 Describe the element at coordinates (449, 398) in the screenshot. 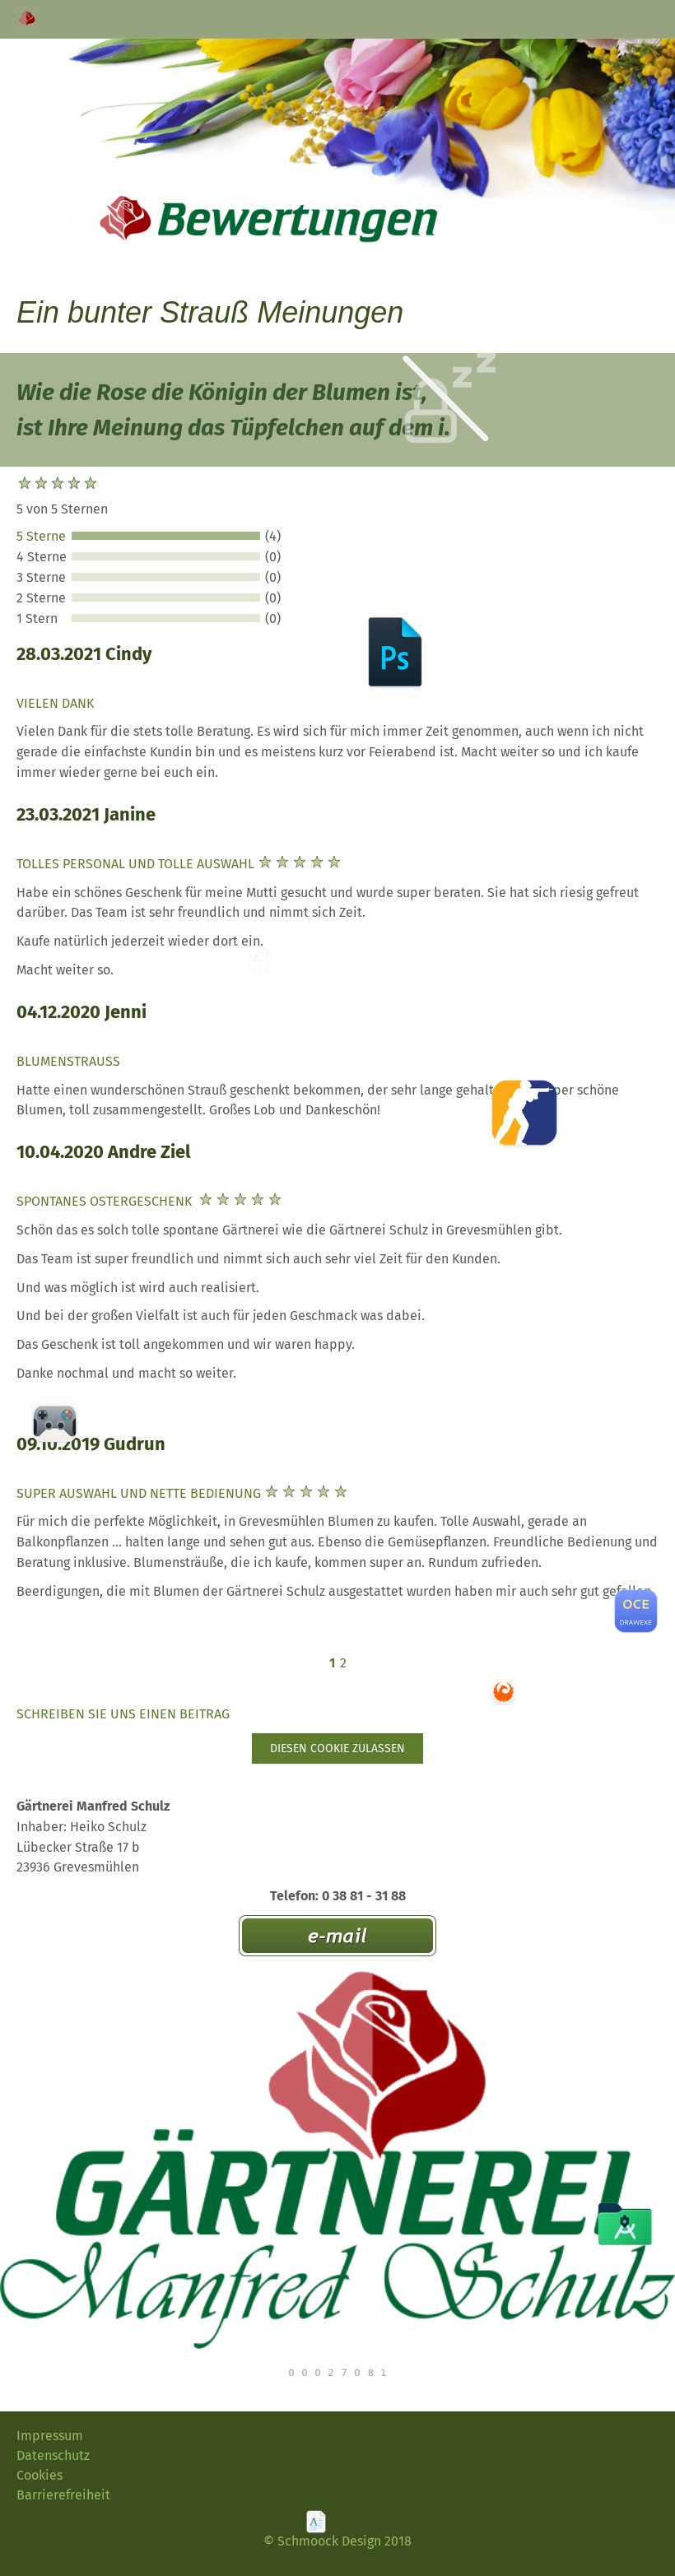

I see `system sleep mode is currently disabled` at that location.